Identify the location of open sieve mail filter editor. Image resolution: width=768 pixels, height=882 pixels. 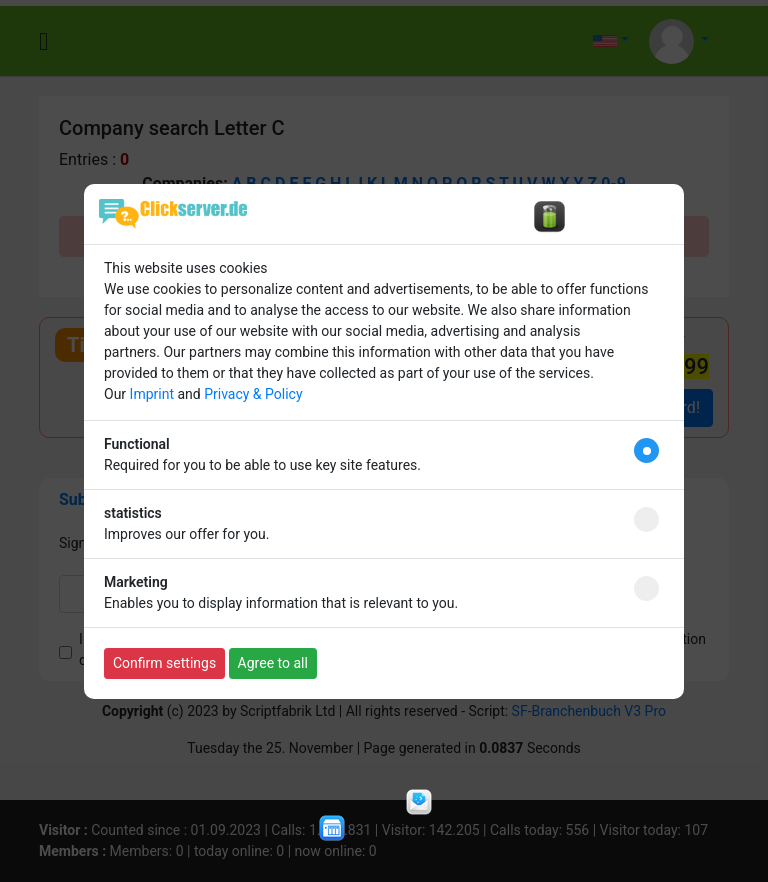
(419, 802).